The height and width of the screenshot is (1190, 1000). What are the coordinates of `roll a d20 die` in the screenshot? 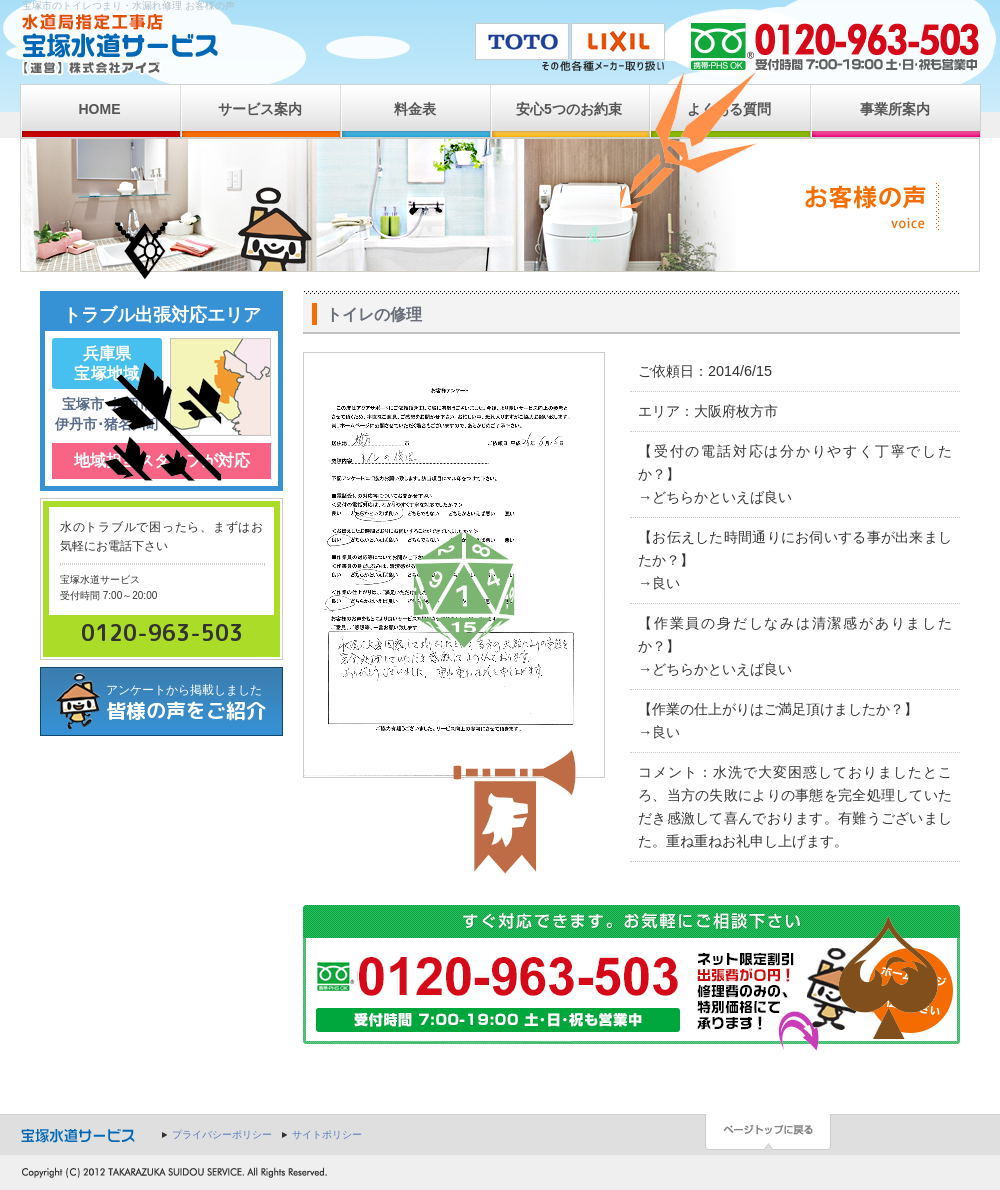 It's located at (464, 590).